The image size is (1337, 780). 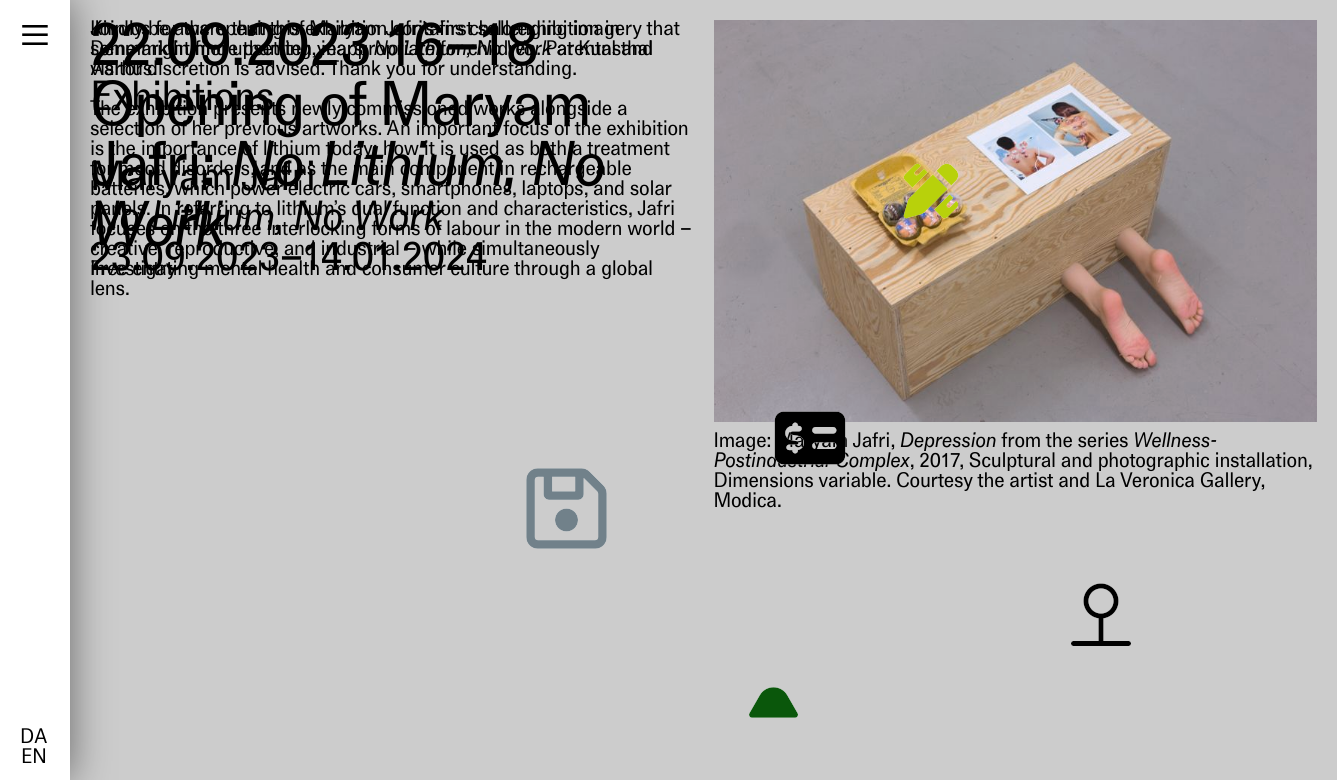 What do you see at coordinates (566, 508) in the screenshot?
I see `save current file or document` at bounding box center [566, 508].